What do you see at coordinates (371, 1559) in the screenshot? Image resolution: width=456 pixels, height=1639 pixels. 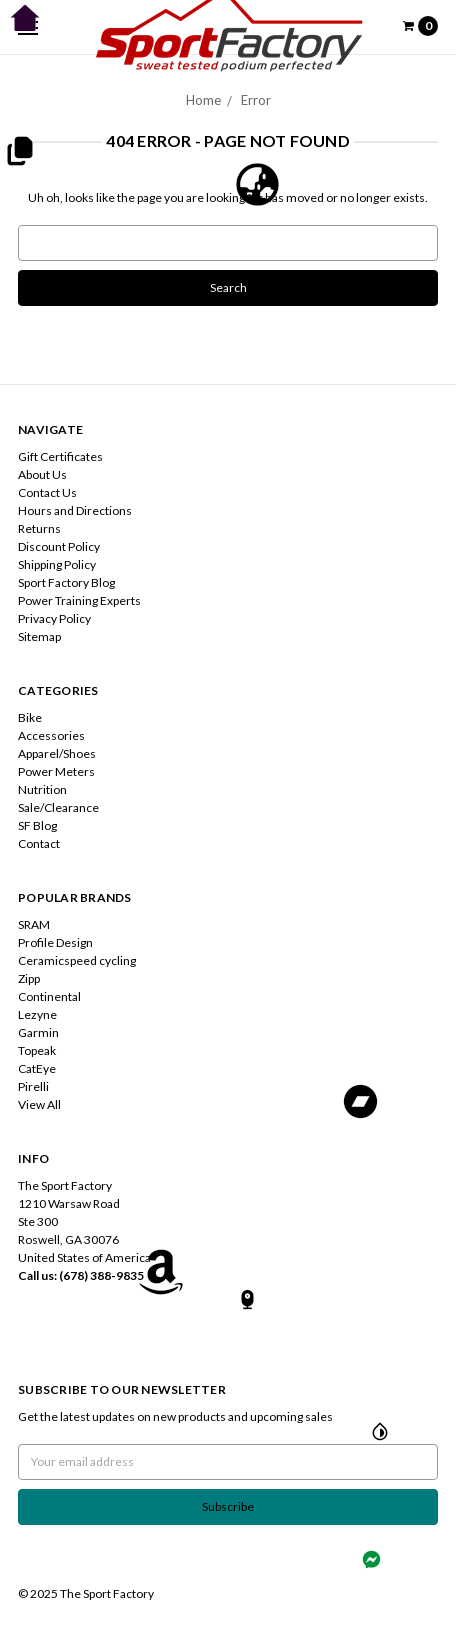 I see `open facebook messenger` at bounding box center [371, 1559].